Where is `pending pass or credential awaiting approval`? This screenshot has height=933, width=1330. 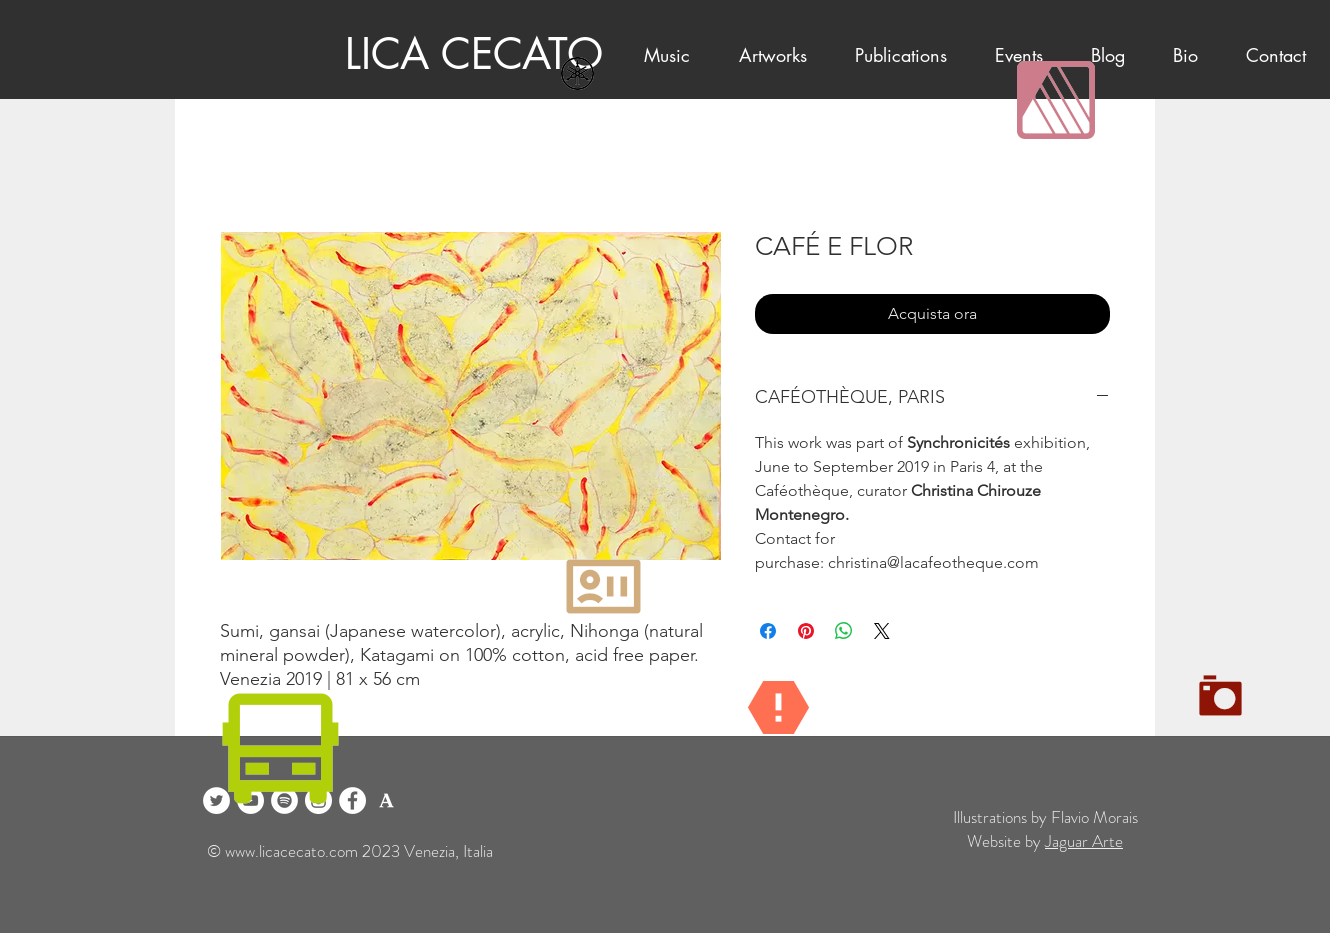
pending pass or credential awaiting approval is located at coordinates (603, 586).